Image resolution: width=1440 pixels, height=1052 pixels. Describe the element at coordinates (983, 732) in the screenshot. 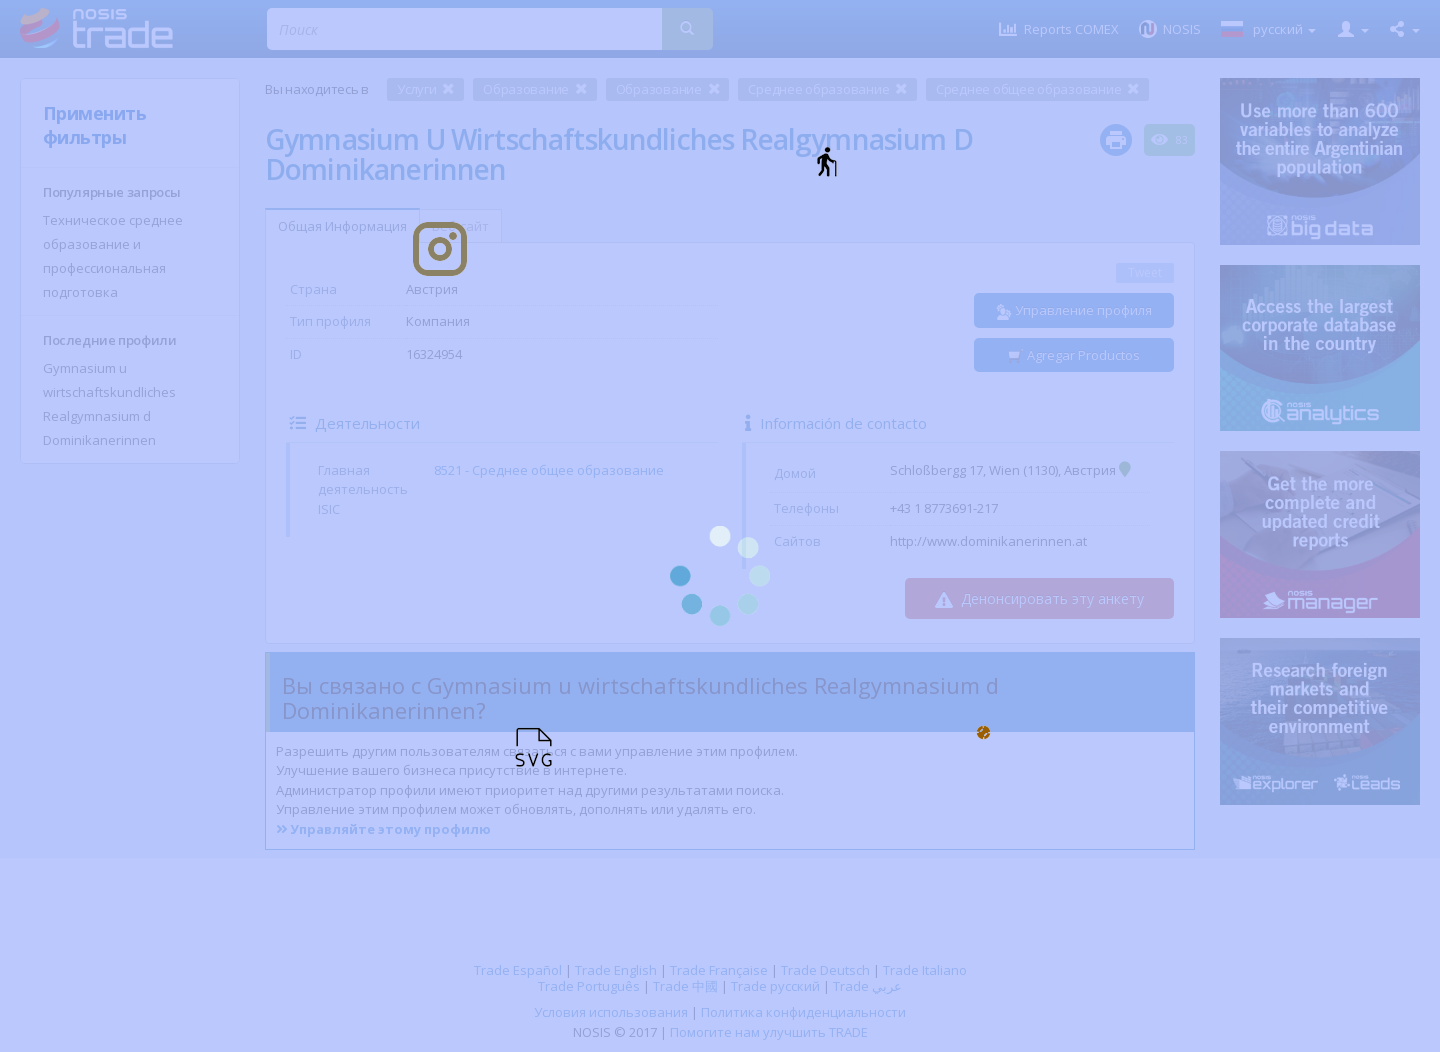

I see `view baseball scores or stats` at that location.